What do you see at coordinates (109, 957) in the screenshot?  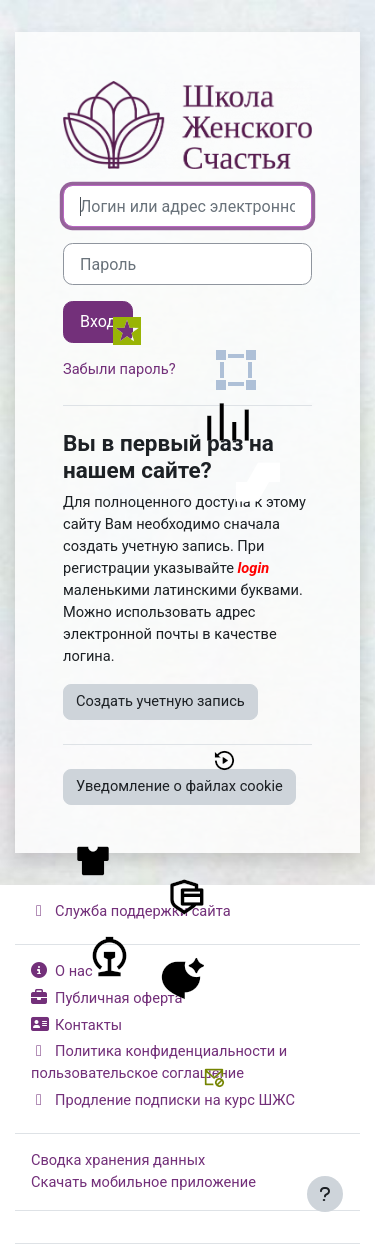 I see `china railway logo` at bounding box center [109, 957].